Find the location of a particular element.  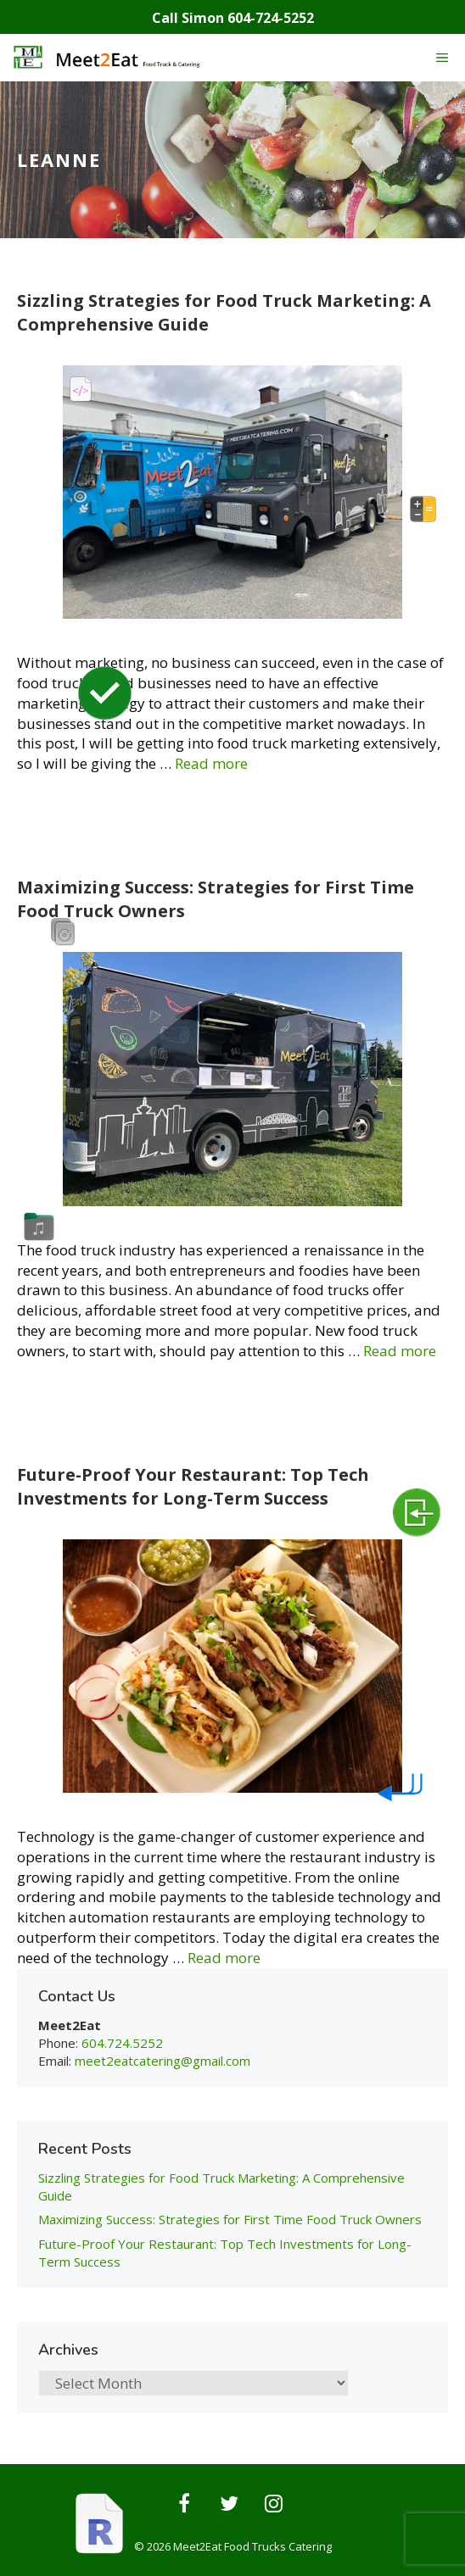

an R programming language source file is located at coordinates (99, 2523).